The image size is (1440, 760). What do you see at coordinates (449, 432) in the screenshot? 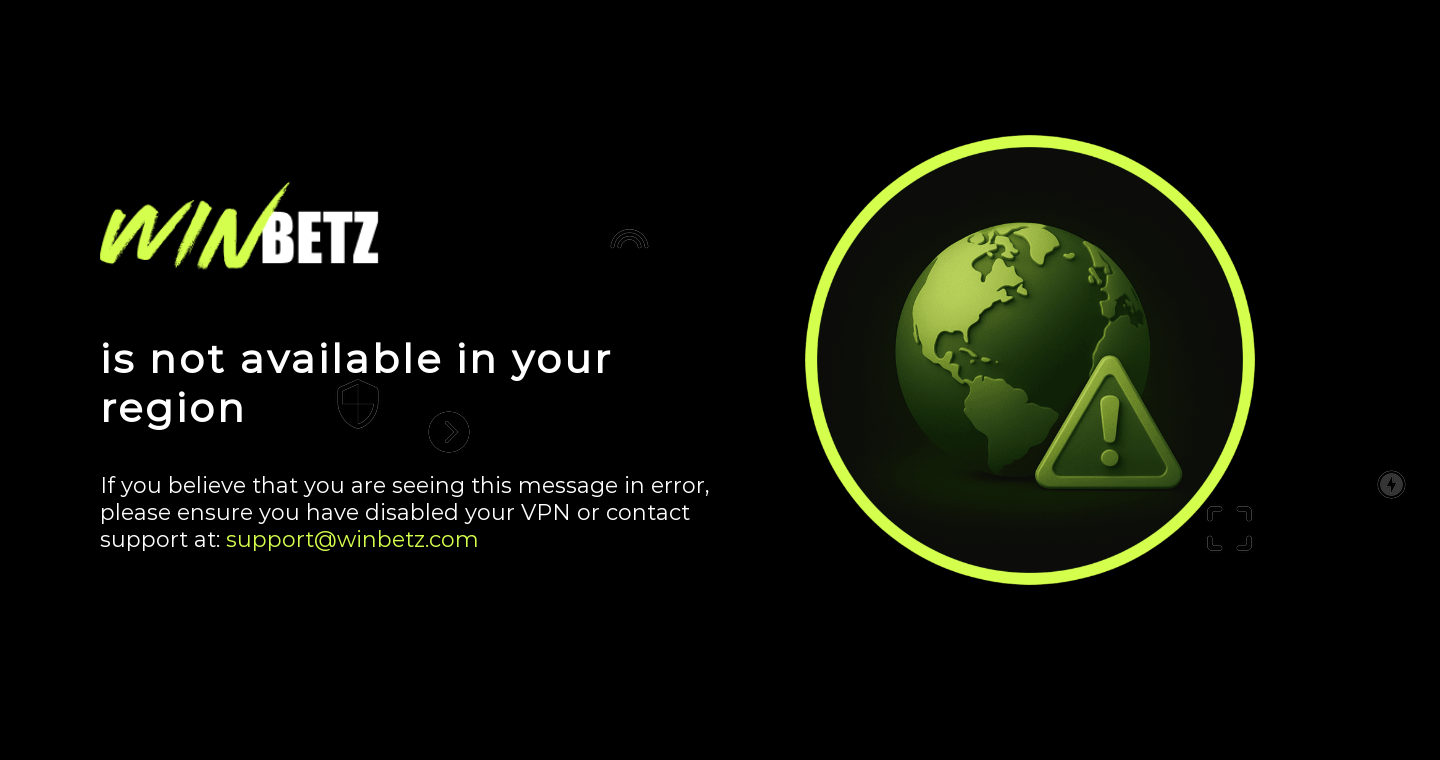
I see `go to the next item or page` at bounding box center [449, 432].